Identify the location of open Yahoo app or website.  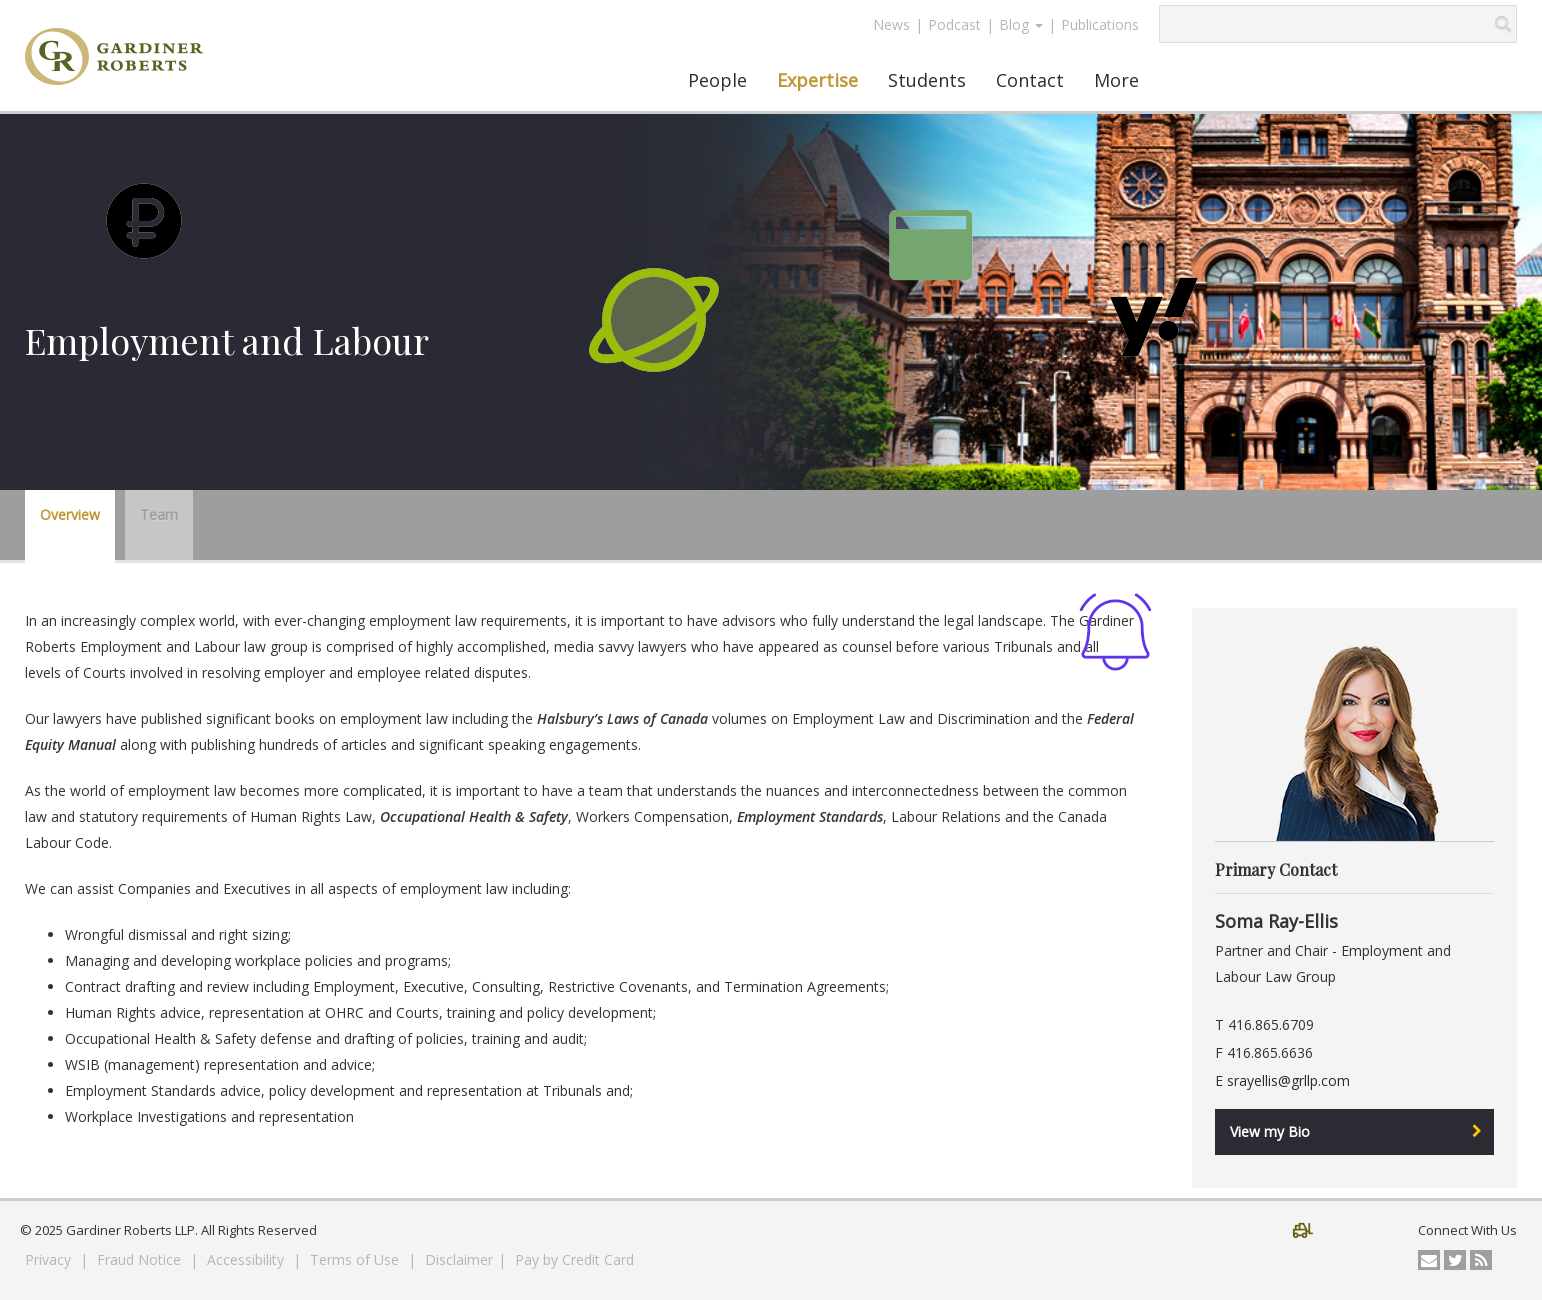
(1154, 317).